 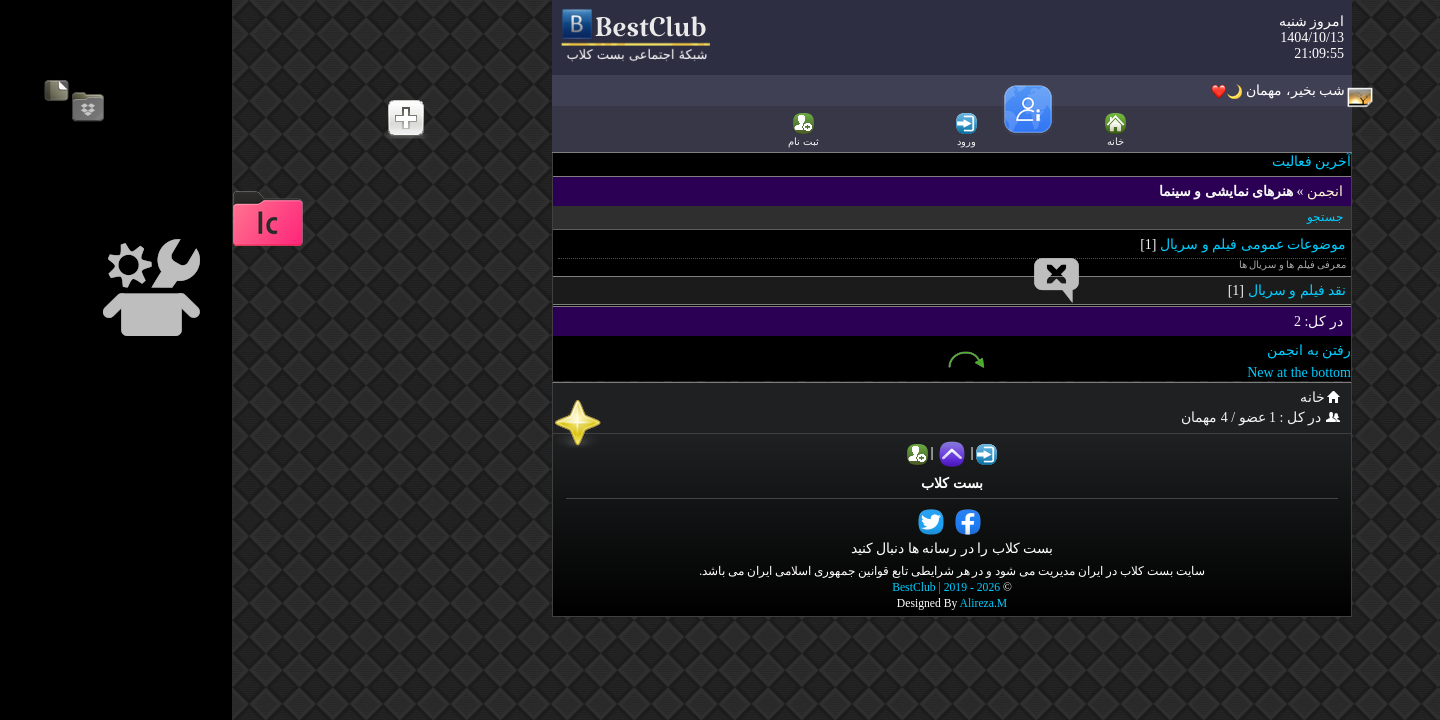 I want to click on change desktop wallpaper settings, so click(x=56, y=89).